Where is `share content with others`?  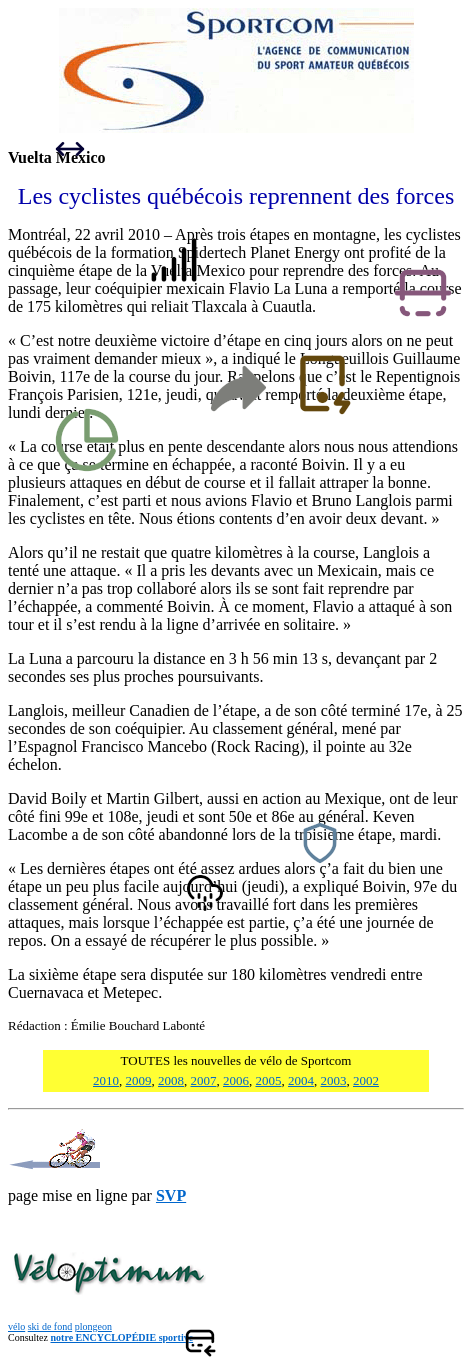 share content with others is located at coordinates (238, 391).